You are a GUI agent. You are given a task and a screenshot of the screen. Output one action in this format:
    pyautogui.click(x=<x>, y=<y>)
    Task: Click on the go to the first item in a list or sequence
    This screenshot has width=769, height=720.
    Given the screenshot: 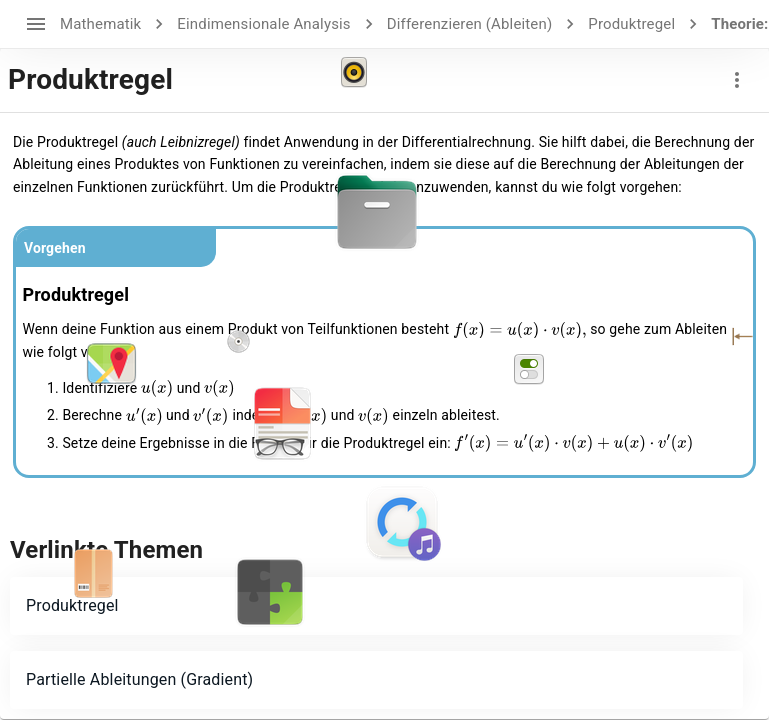 What is the action you would take?
    pyautogui.click(x=742, y=336)
    